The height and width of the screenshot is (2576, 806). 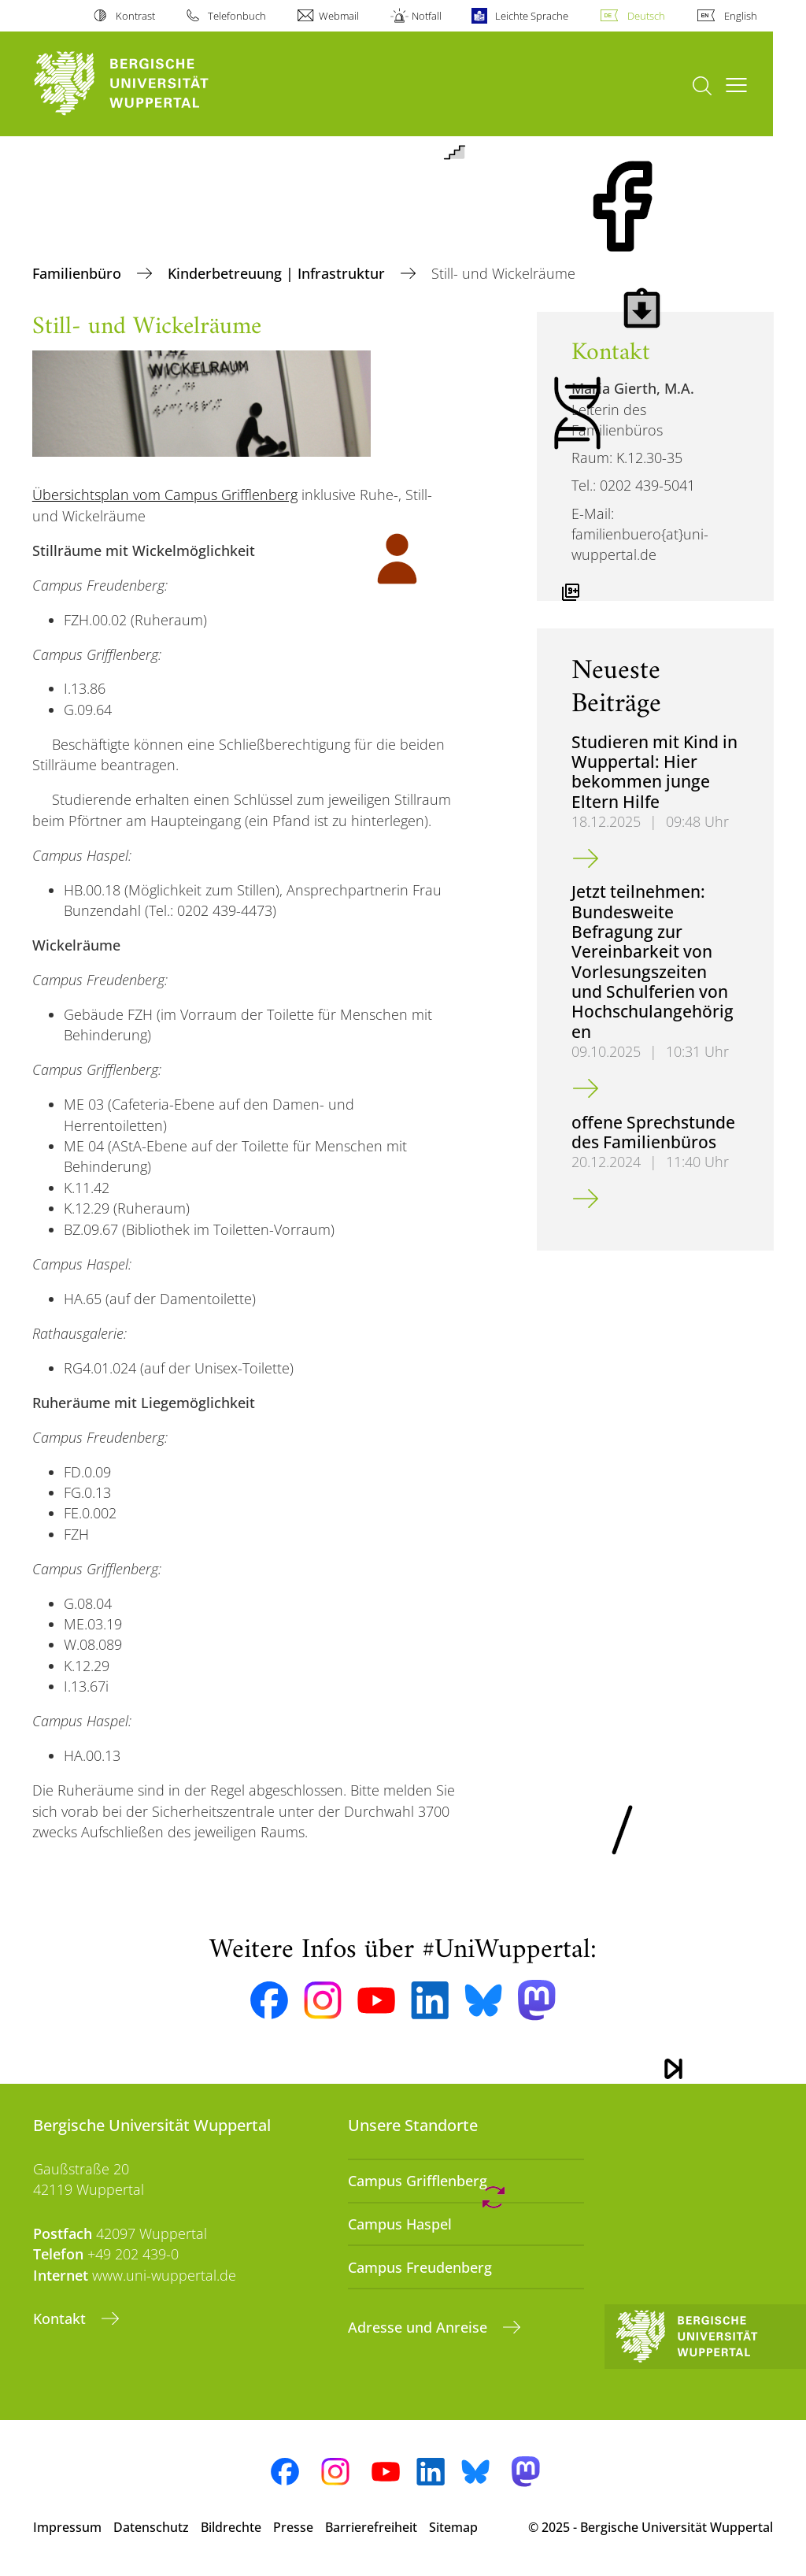 What do you see at coordinates (622, 1829) in the screenshot?
I see `indicates a disabled or unavailable feature` at bounding box center [622, 1829].